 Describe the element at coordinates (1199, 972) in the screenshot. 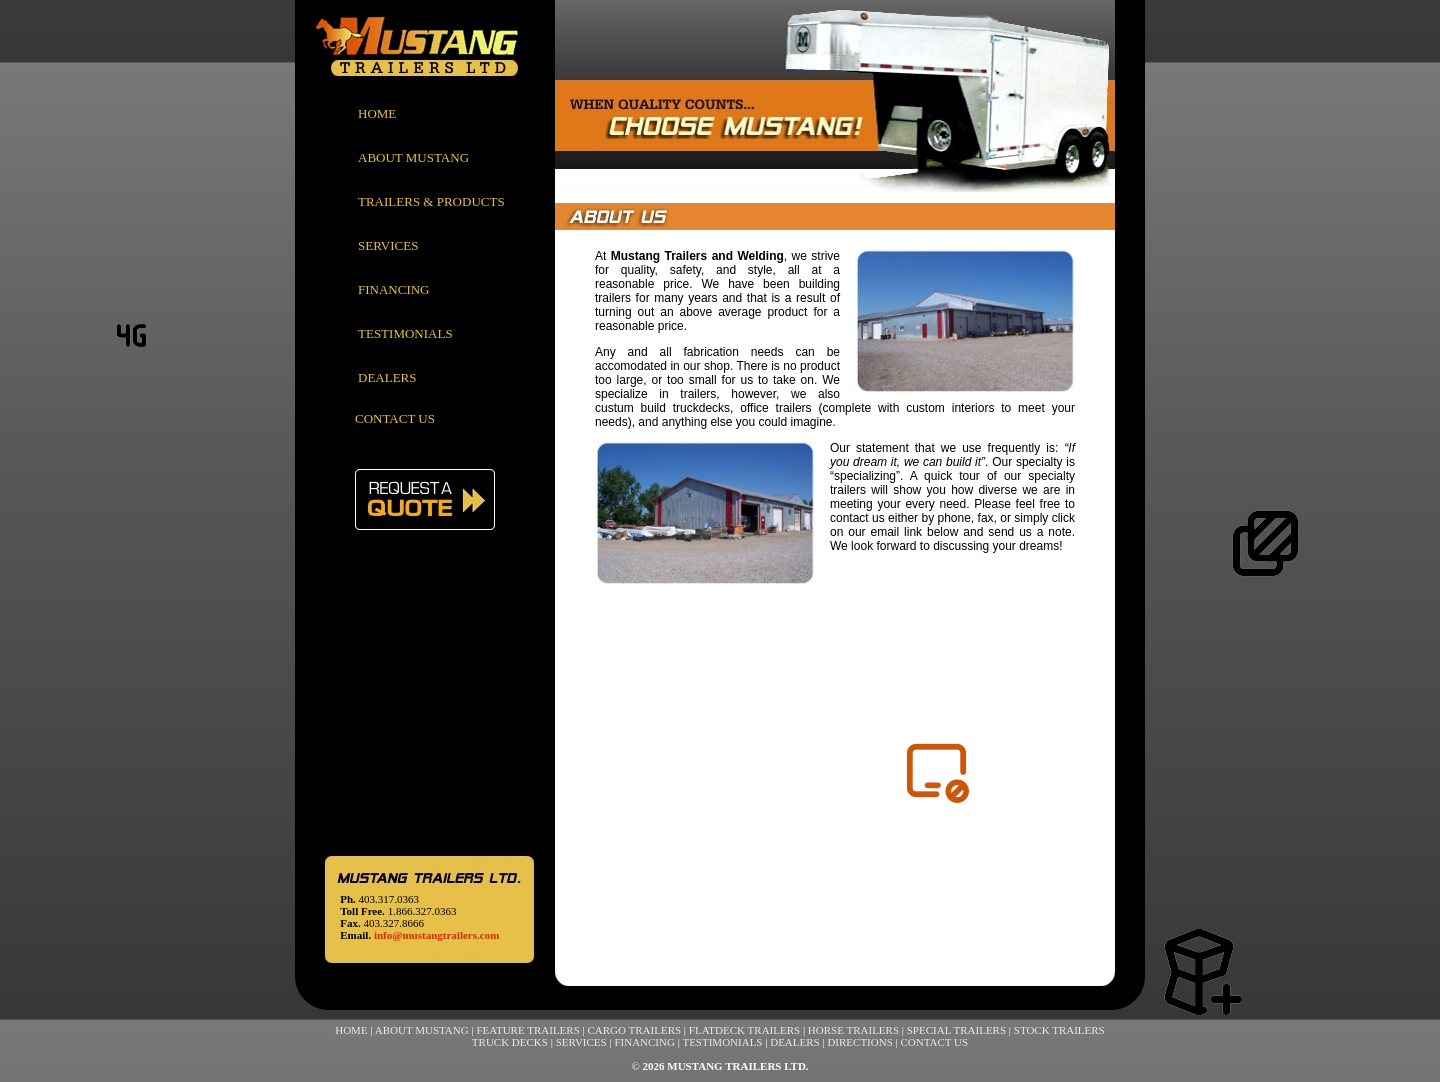

I see `add a new 3D object or model` at that location.